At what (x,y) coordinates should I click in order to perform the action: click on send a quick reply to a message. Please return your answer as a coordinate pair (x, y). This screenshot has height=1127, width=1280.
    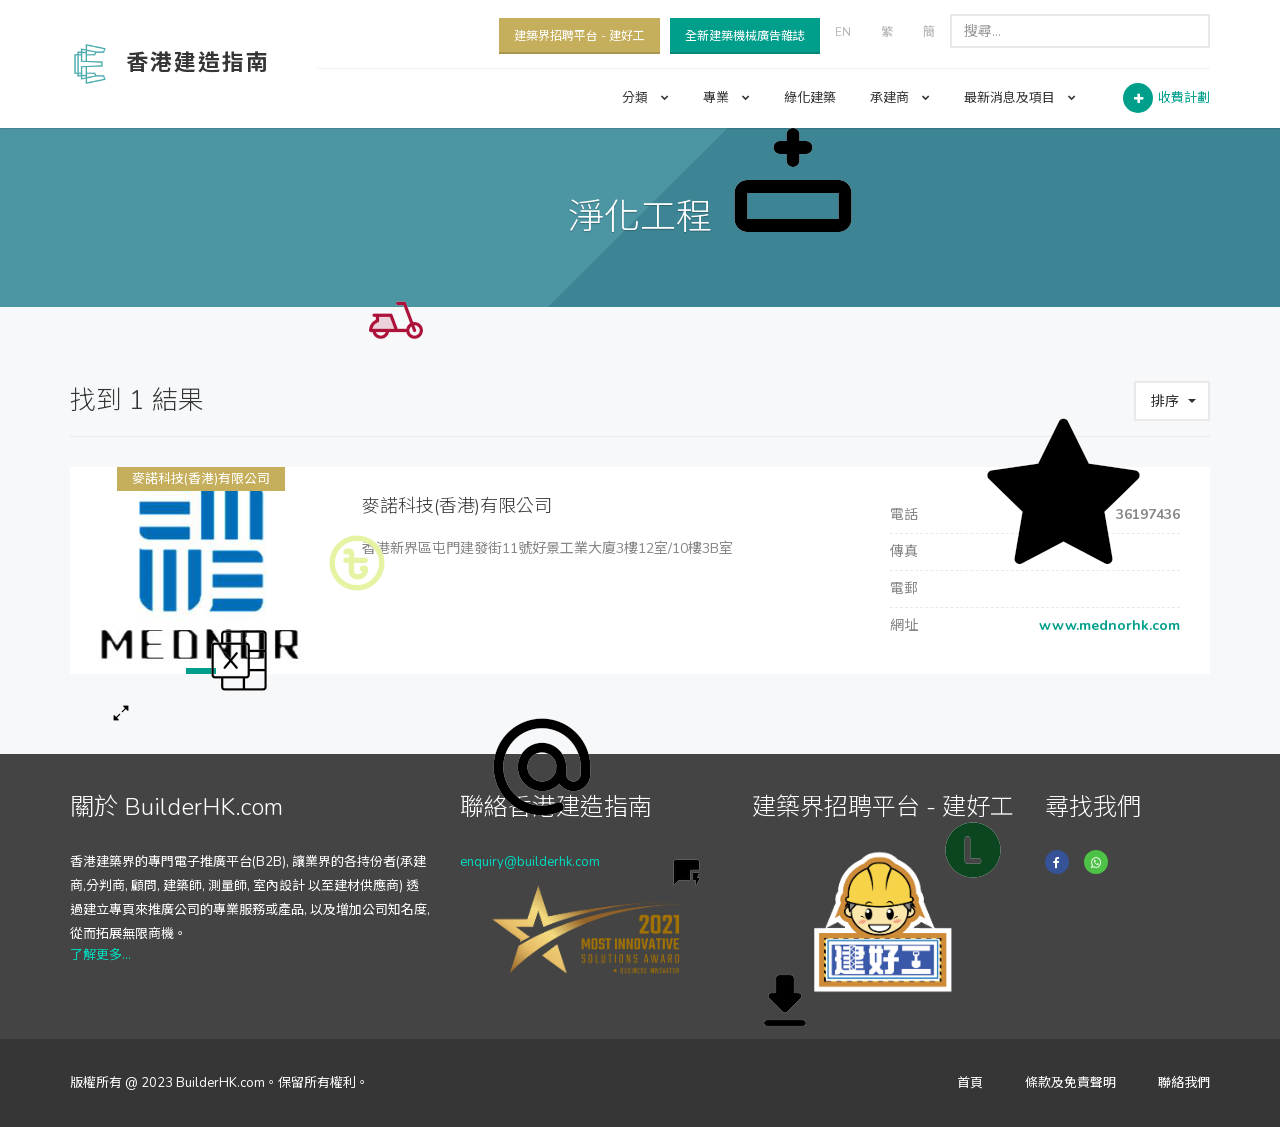
    Looking at the image, I should click on (686, 872).